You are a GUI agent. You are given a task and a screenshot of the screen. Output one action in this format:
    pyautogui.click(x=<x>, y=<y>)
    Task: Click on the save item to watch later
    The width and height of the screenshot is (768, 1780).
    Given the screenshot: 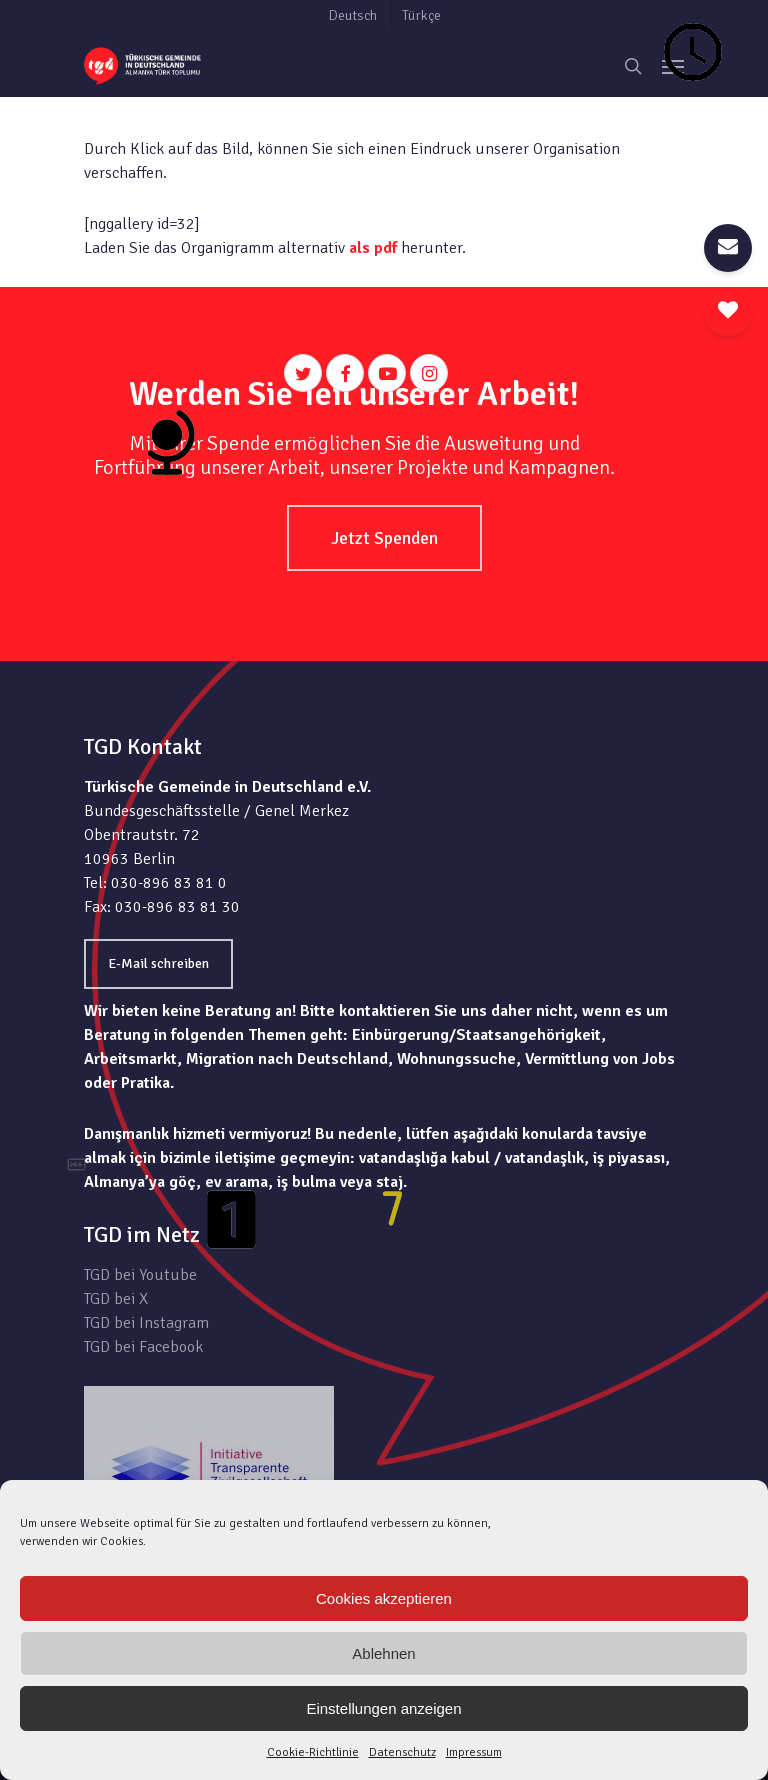 What is the action you would take?
    pyautogui.click(x=693, y=52)
    